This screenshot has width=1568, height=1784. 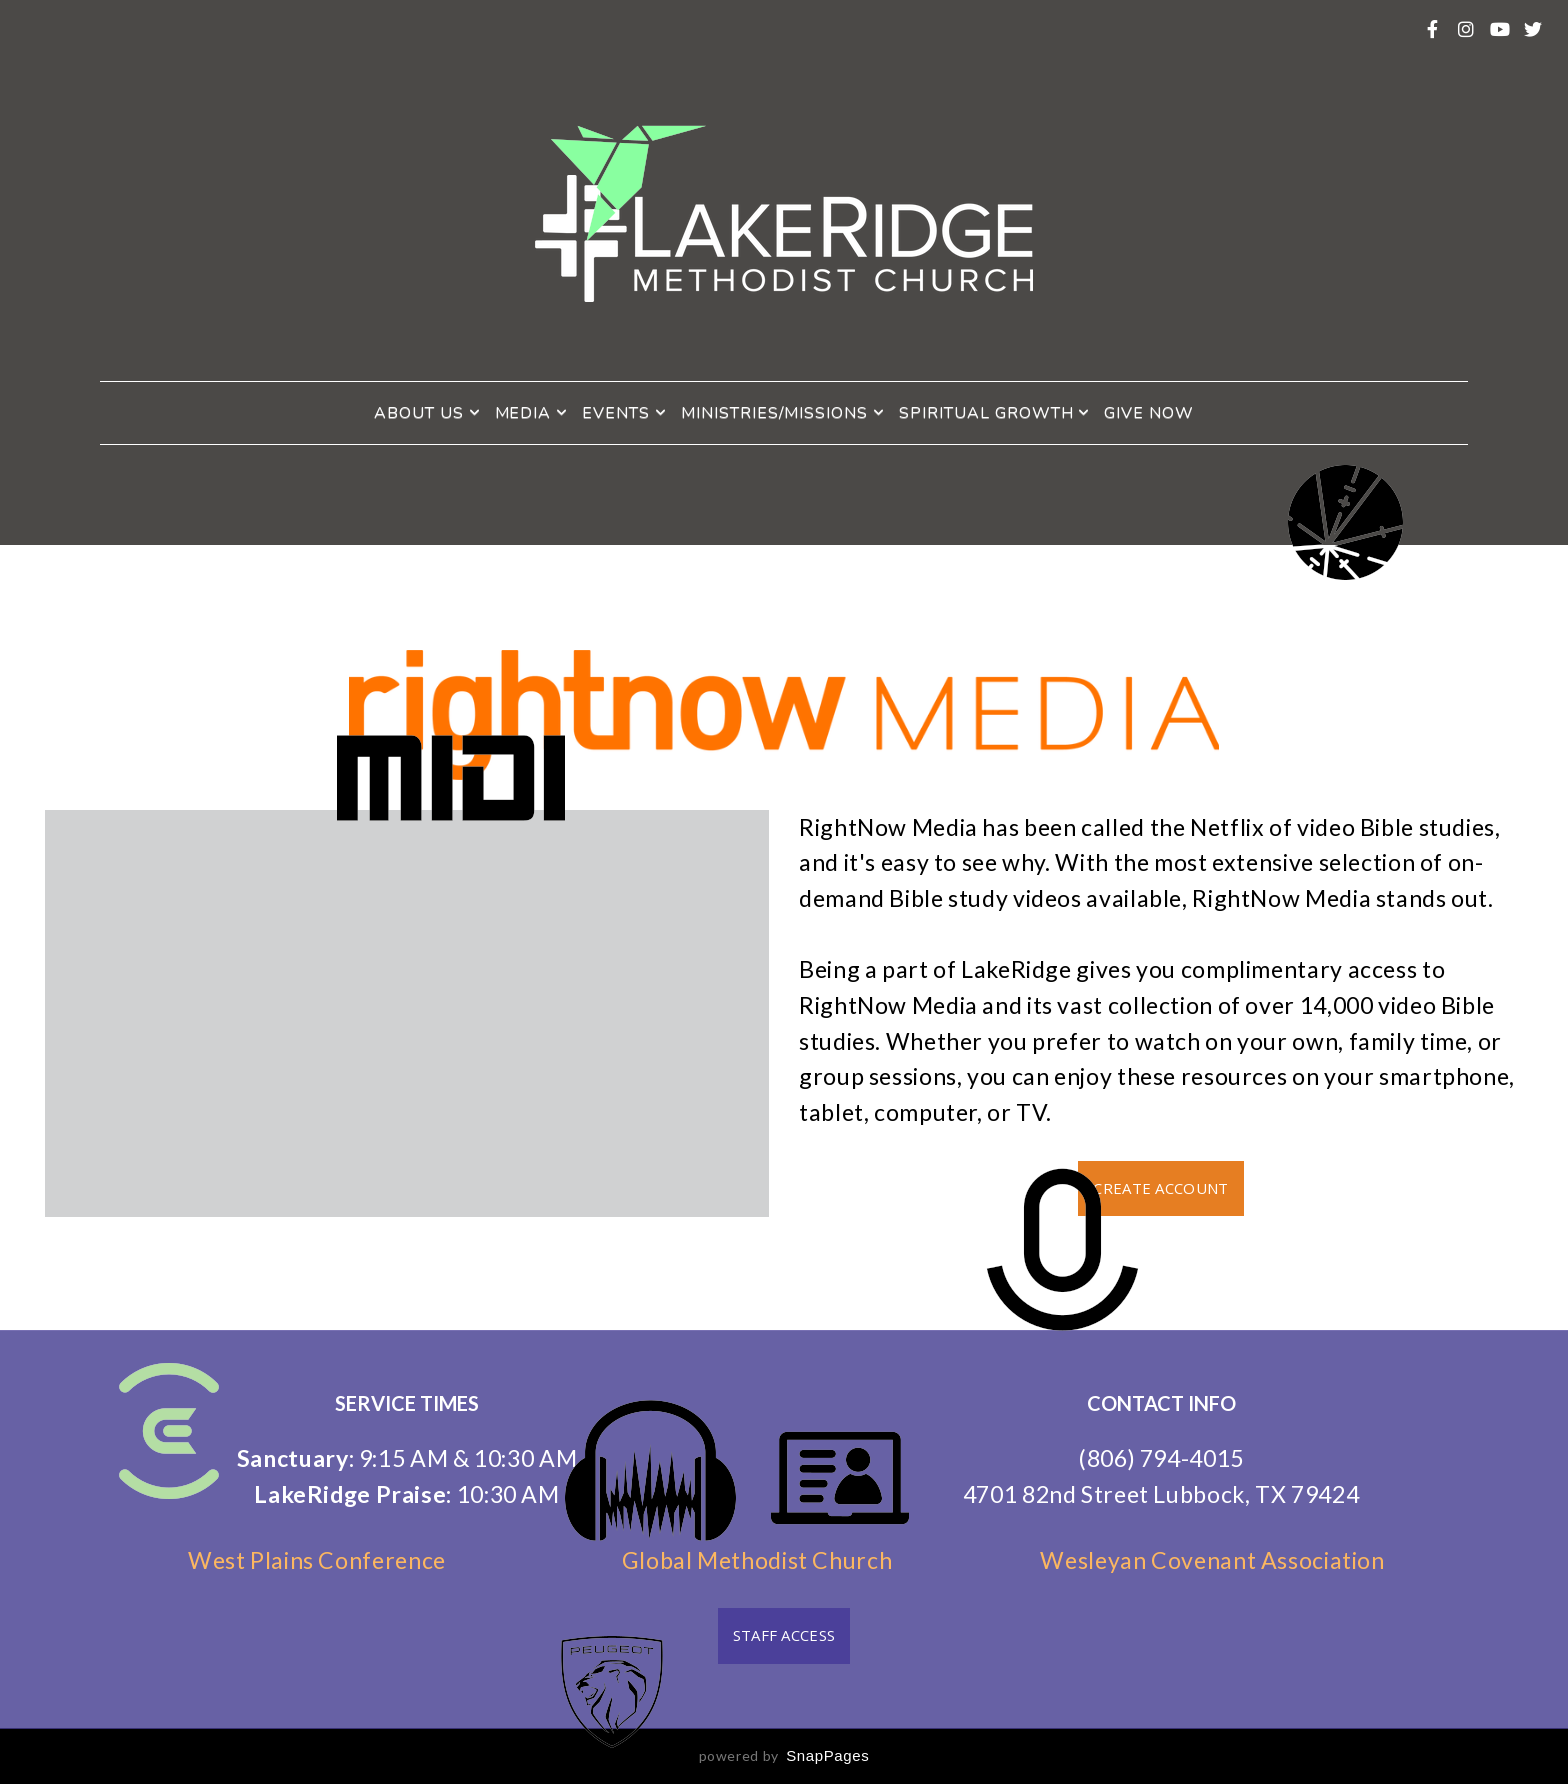 I want to click on midi audio format or protocol indicator, so click(x=451, y=778).